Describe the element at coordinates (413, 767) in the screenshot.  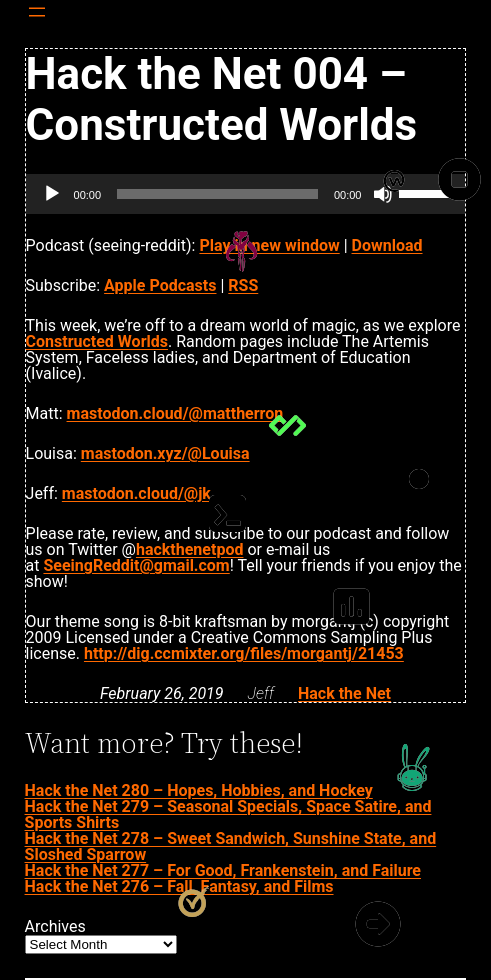
I see `trino distributed SQL query engine logo` at that location.